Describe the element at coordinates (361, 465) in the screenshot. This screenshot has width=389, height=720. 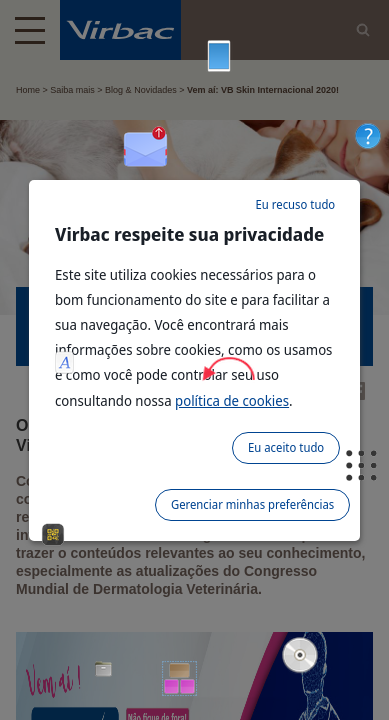
I see `view all applications` at that location.